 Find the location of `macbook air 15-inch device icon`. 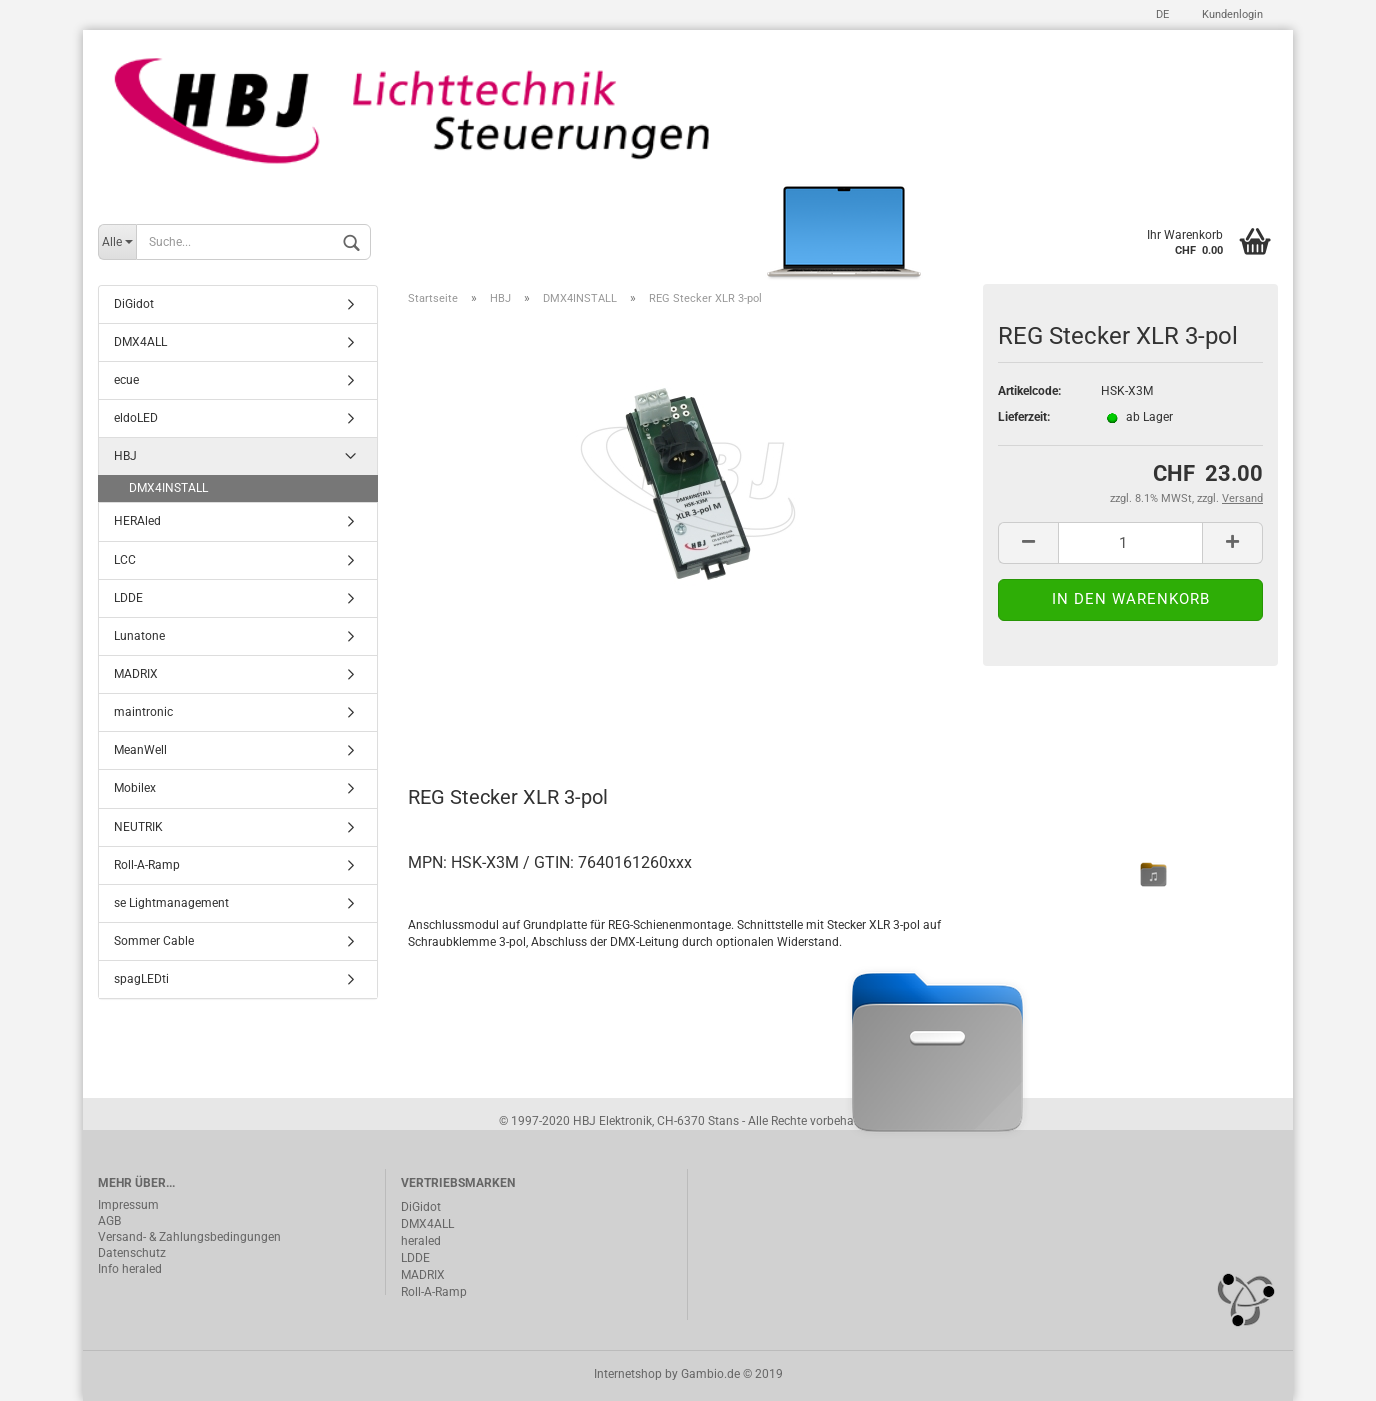

macbook air 15-inch device icon is located at coordinates (844, 224).